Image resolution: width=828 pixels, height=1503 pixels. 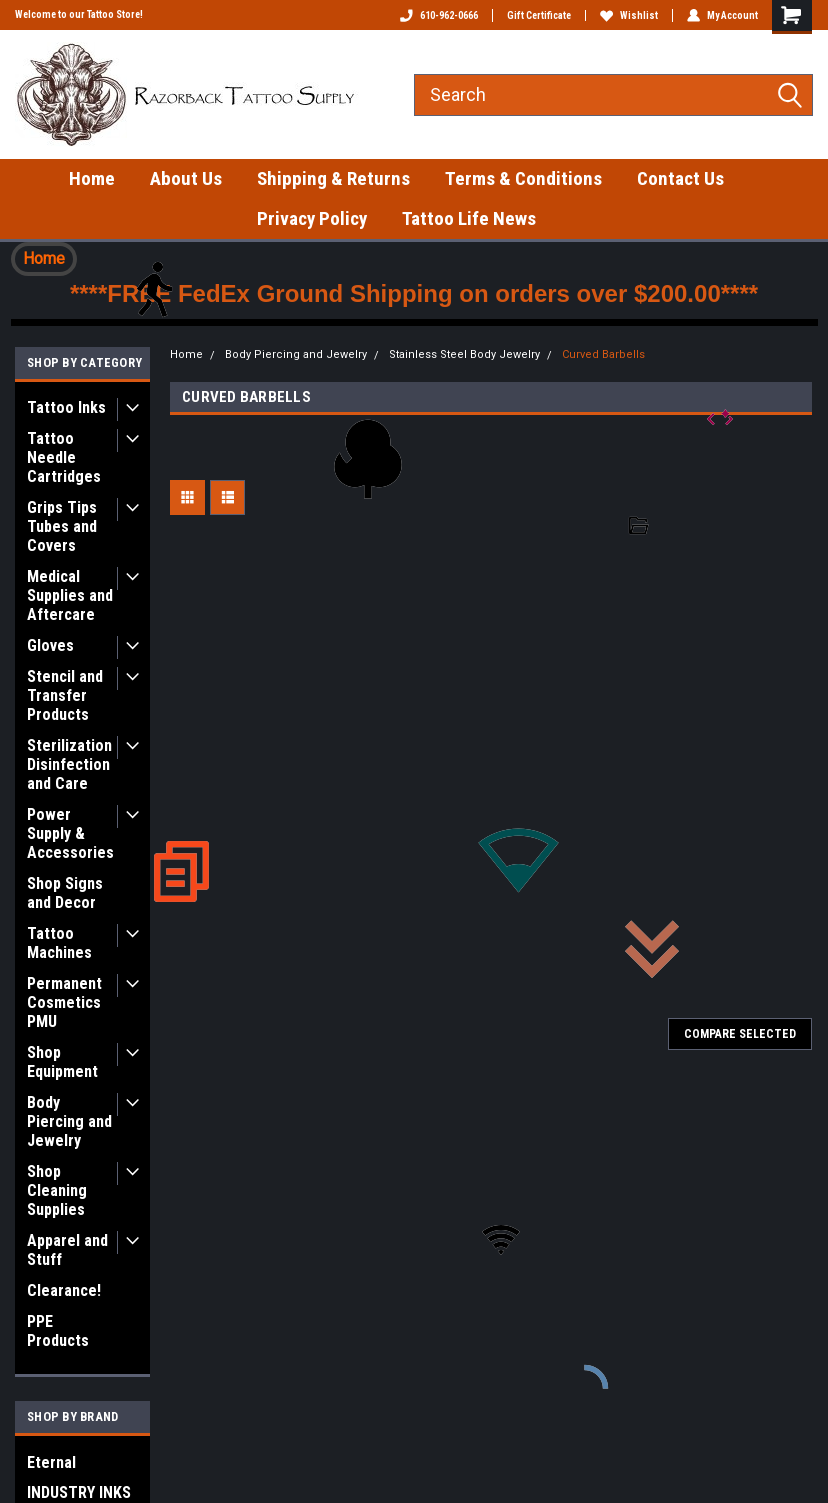 What do you see at coordinates (518, 860) in the screenshot?
I see `indicates weak wifi signal strength` at bounding box center [518, 860].